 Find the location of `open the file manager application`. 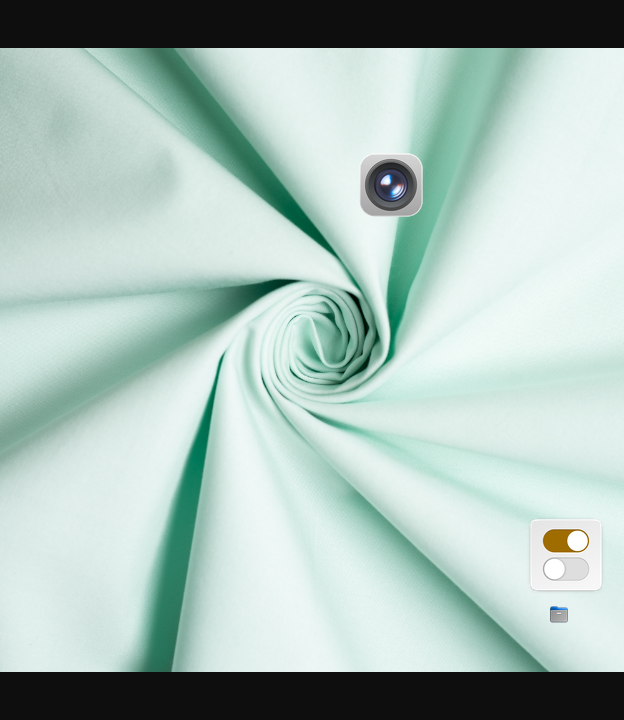

open the file manager application is located at coordinates (559, 614).